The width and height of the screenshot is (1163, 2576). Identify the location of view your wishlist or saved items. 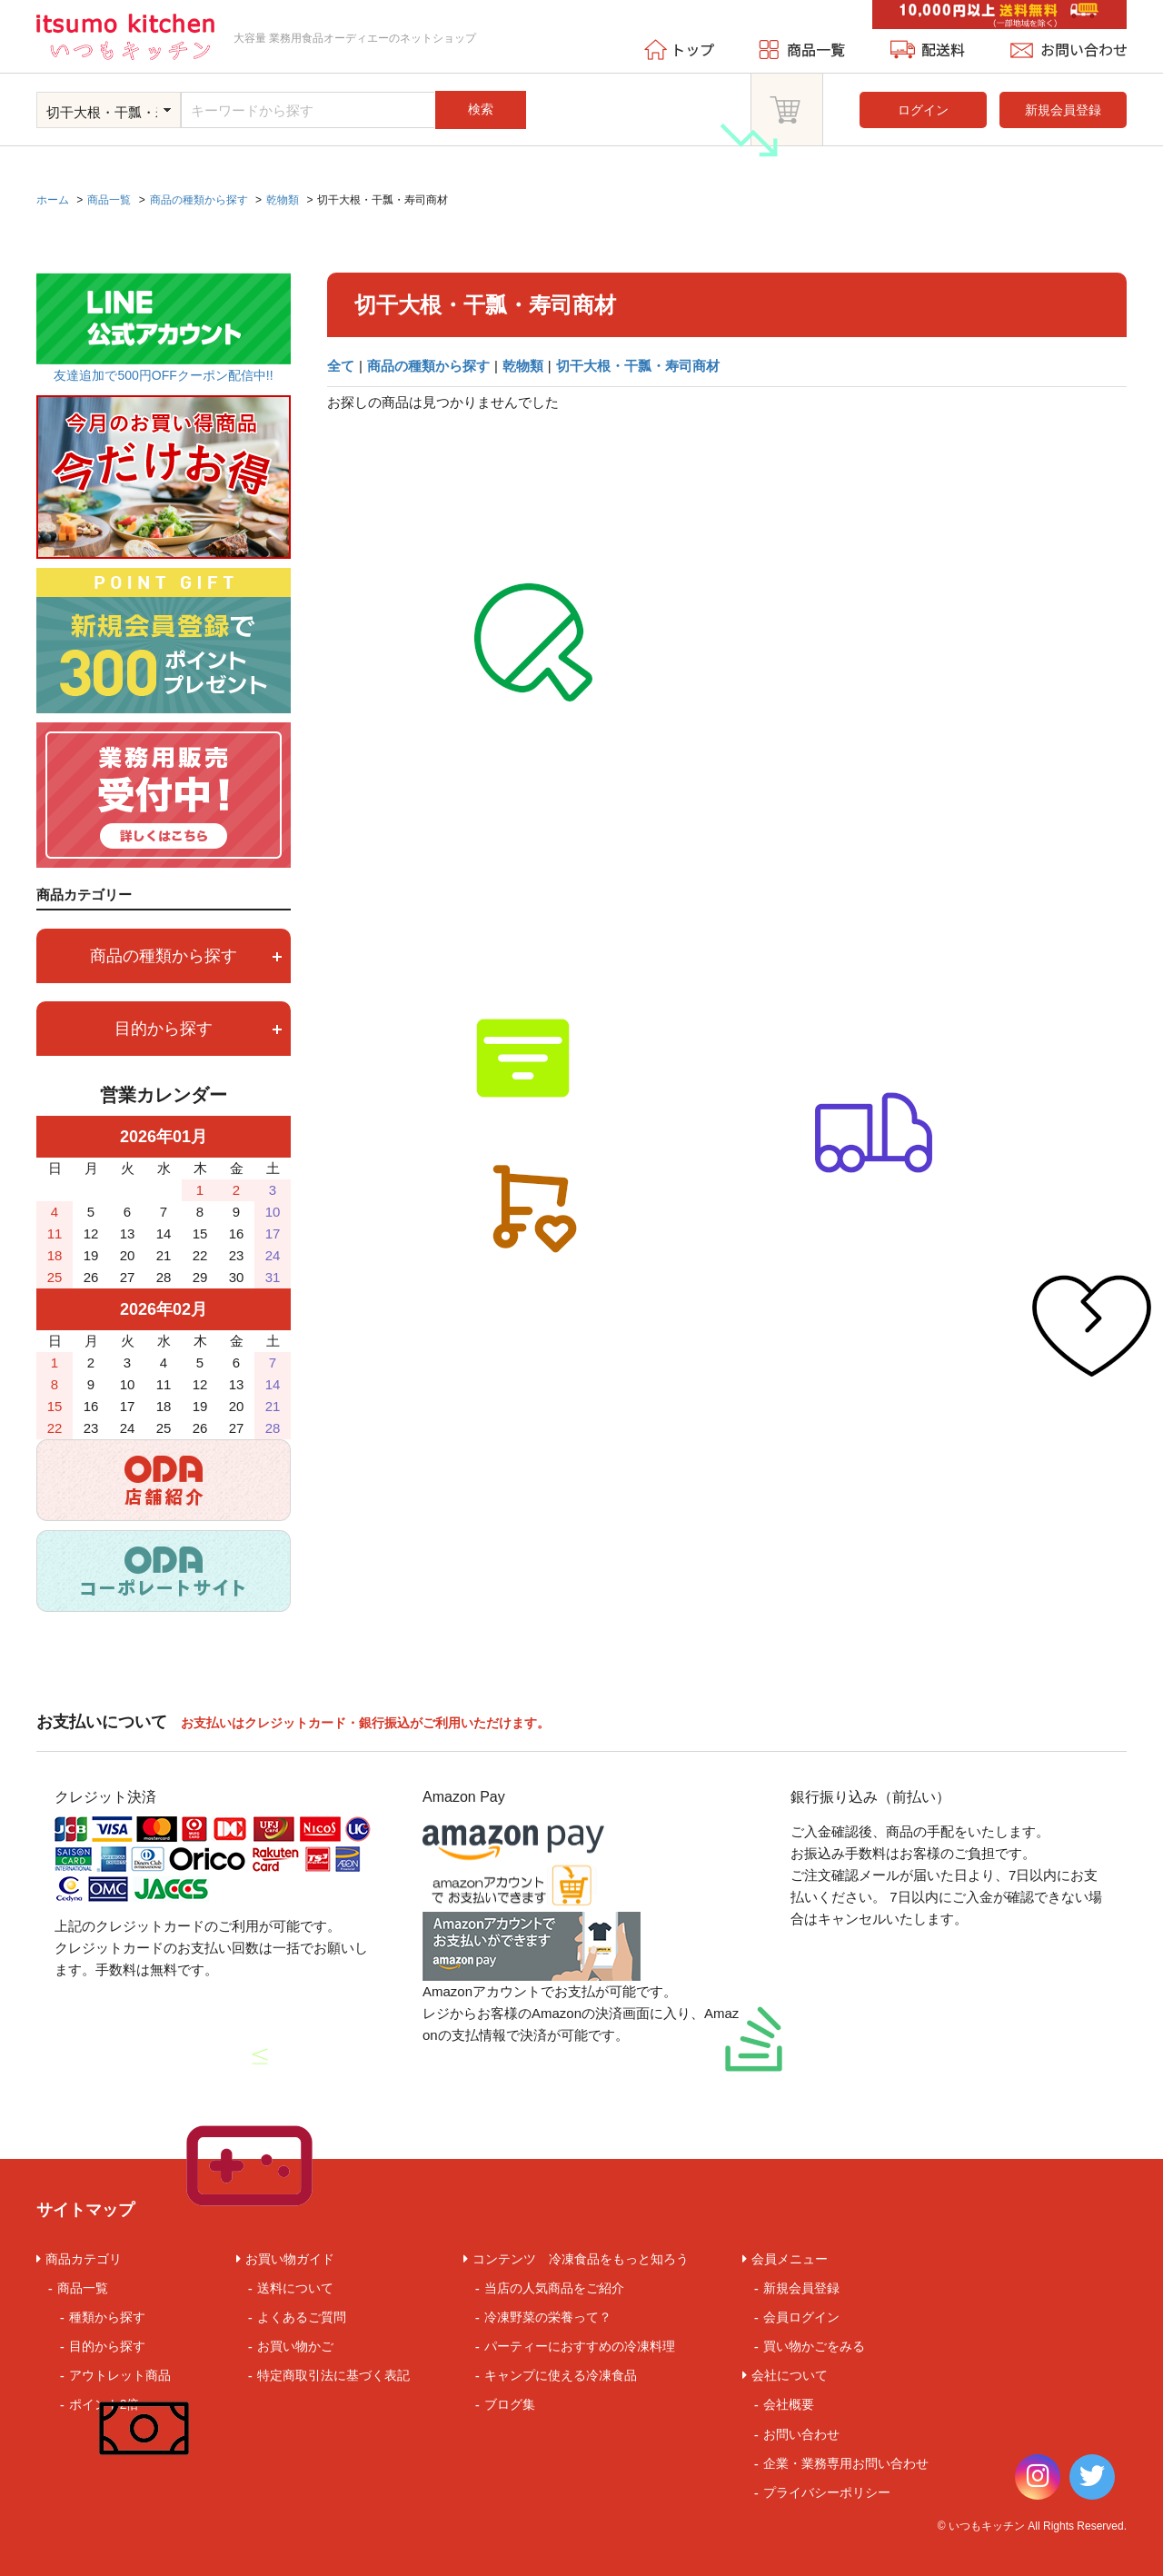
(531, 1207).